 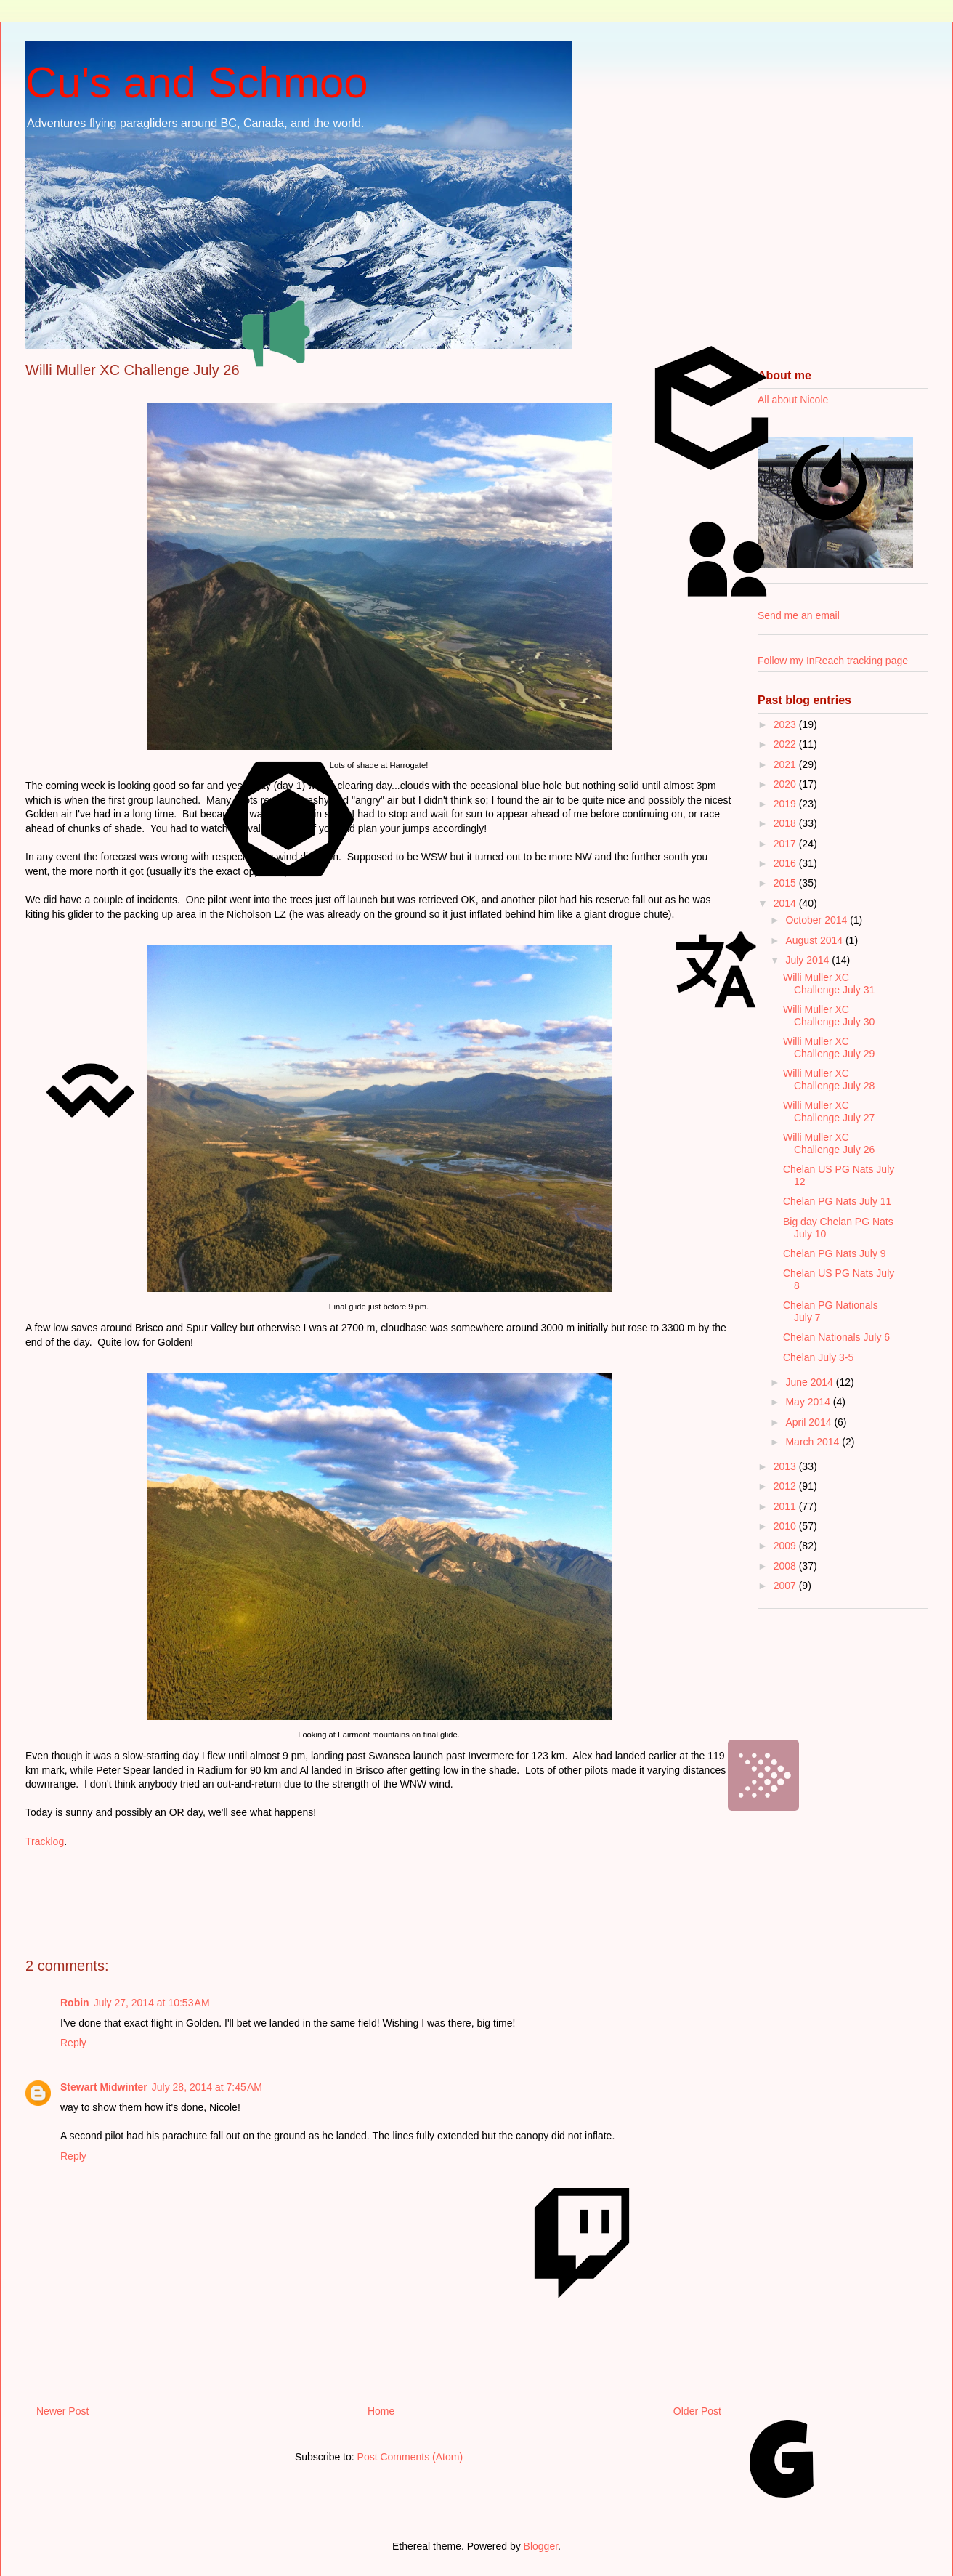 What do you see at coordinates (90, 1090) in the screenshot?
I see `connect your crypto wallet via WalletConnect` at bounding box center [90, 1090].